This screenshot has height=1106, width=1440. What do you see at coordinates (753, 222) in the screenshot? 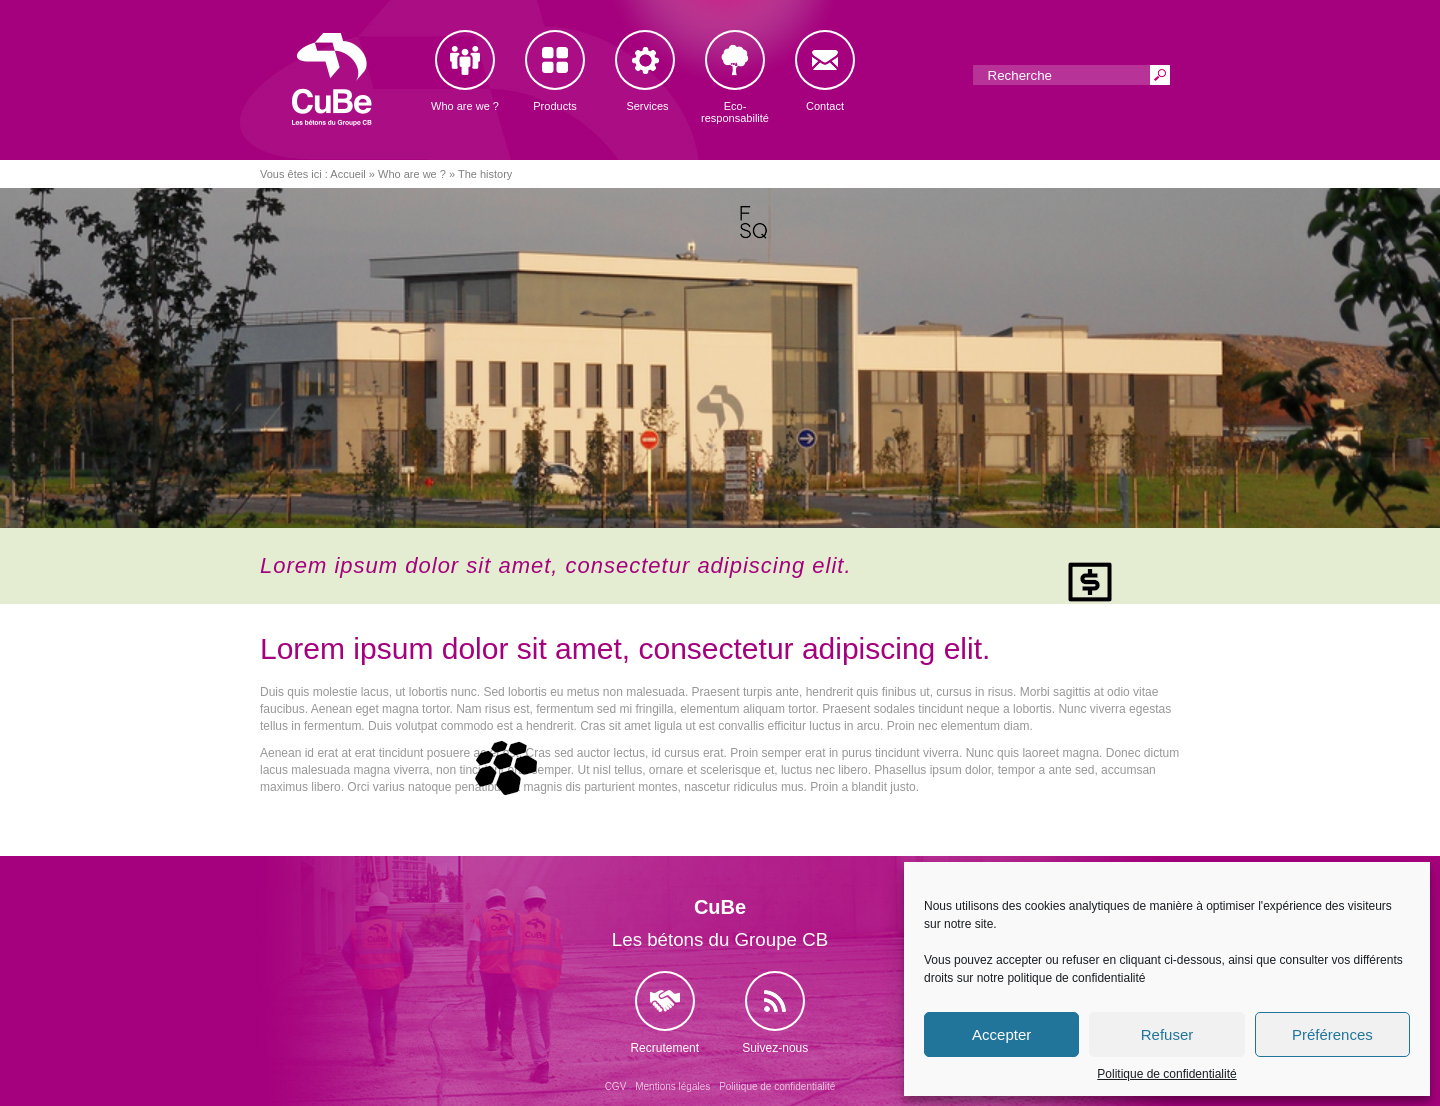
I see `open foursquare app` at bounding box center [753, 222].